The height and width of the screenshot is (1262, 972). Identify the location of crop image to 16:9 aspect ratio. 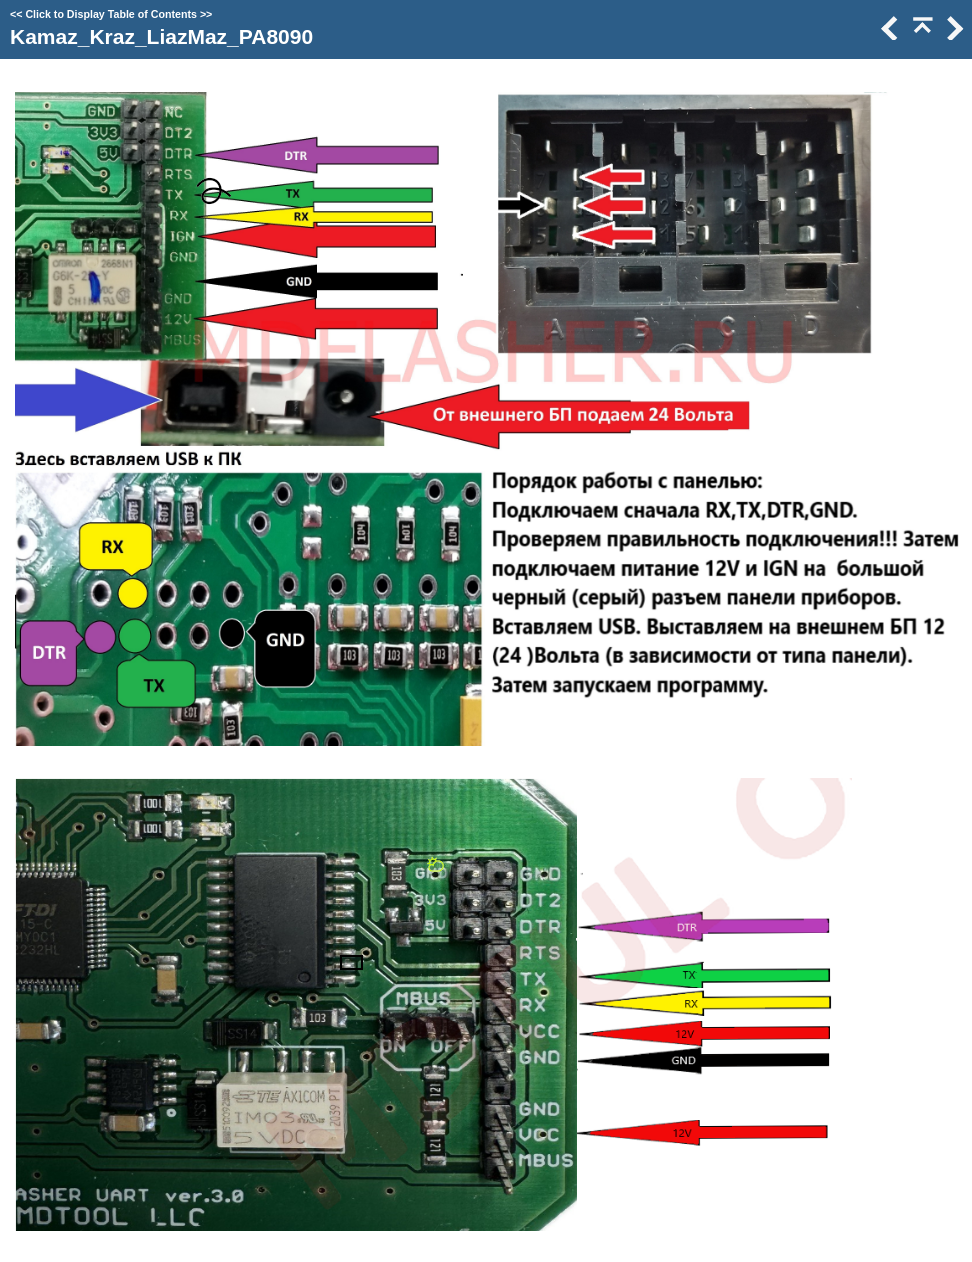
(351, 962).